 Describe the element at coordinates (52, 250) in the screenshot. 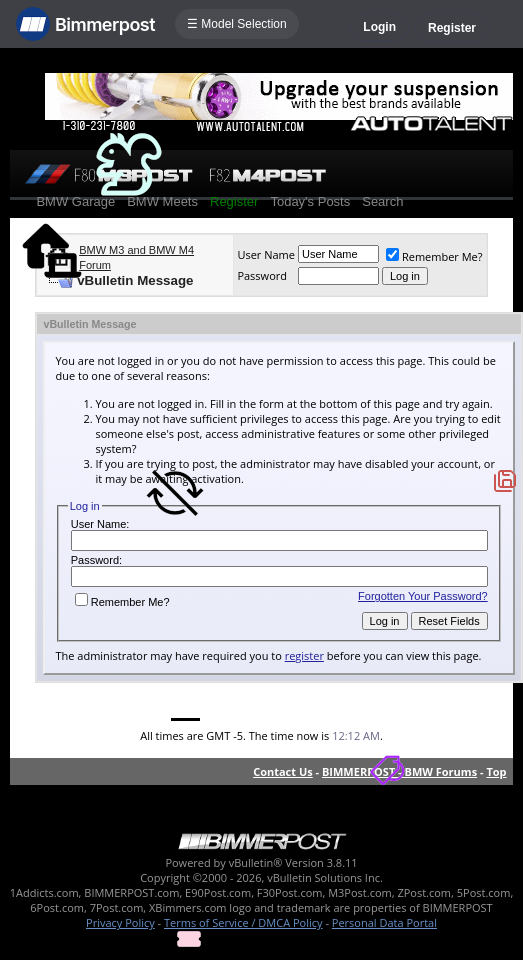

I see `work from home or remote work mode` at that location.